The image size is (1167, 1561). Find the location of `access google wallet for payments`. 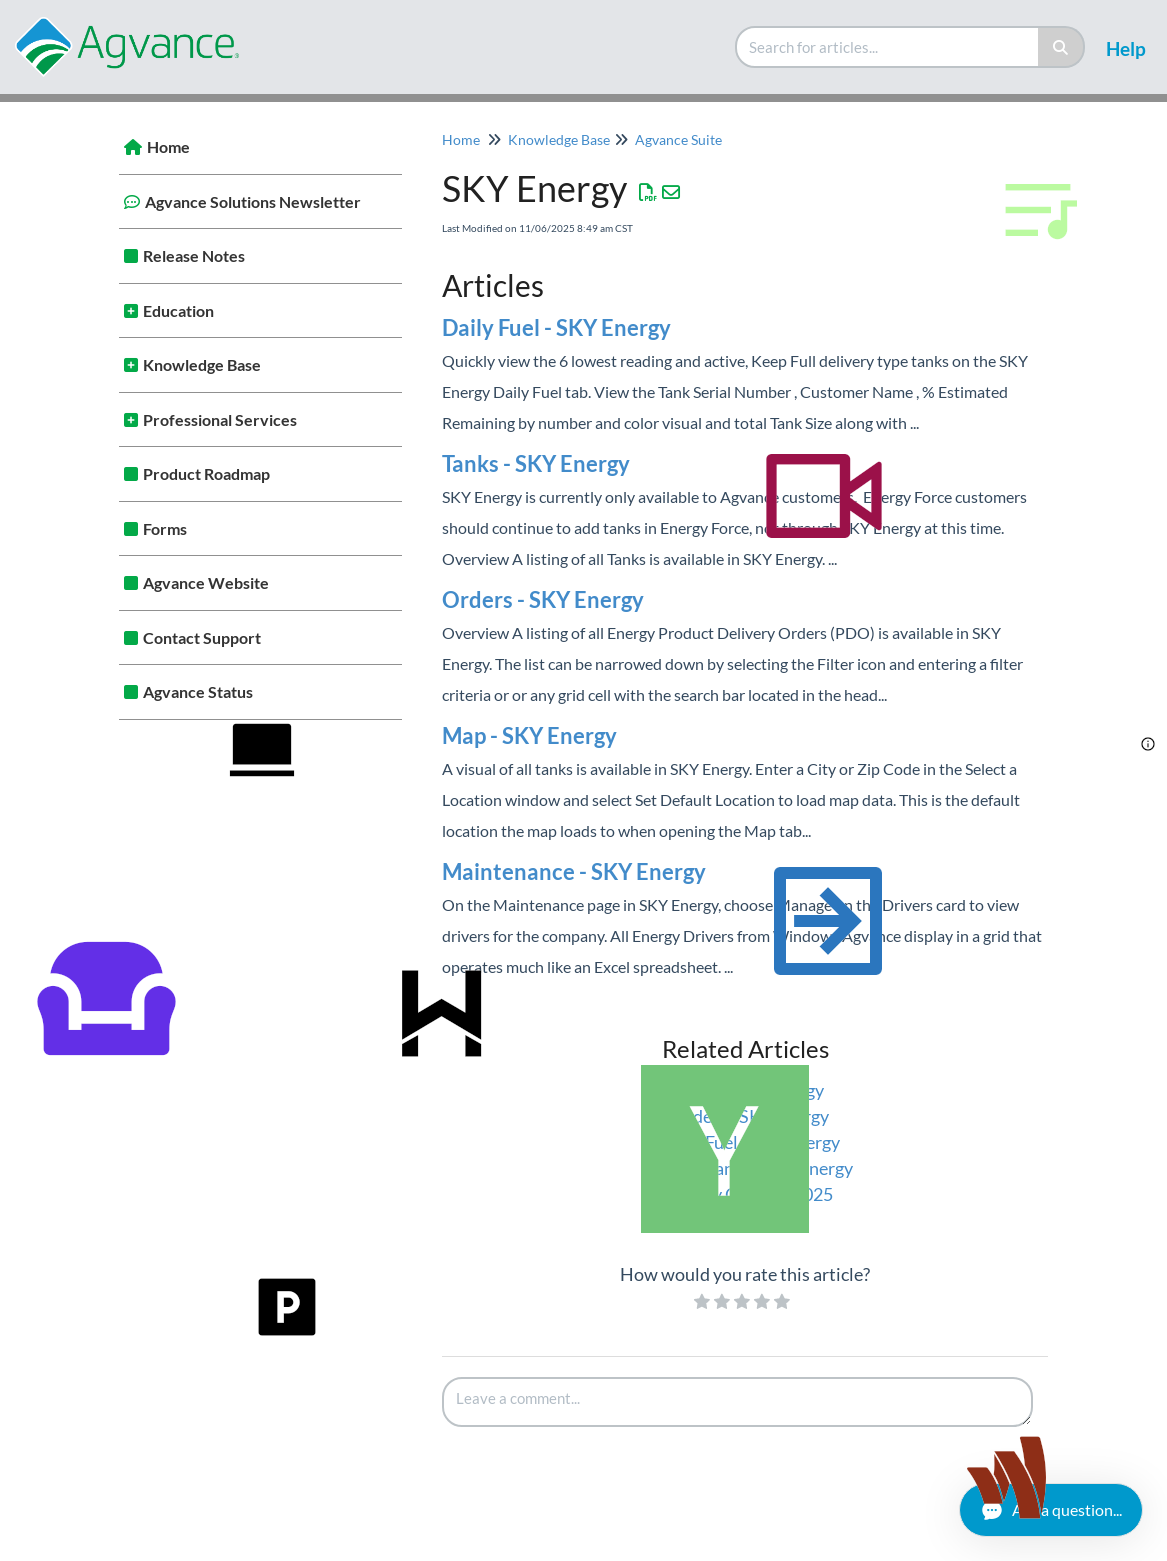

access google wallet for payments is located at coordinates (1006, 1477).